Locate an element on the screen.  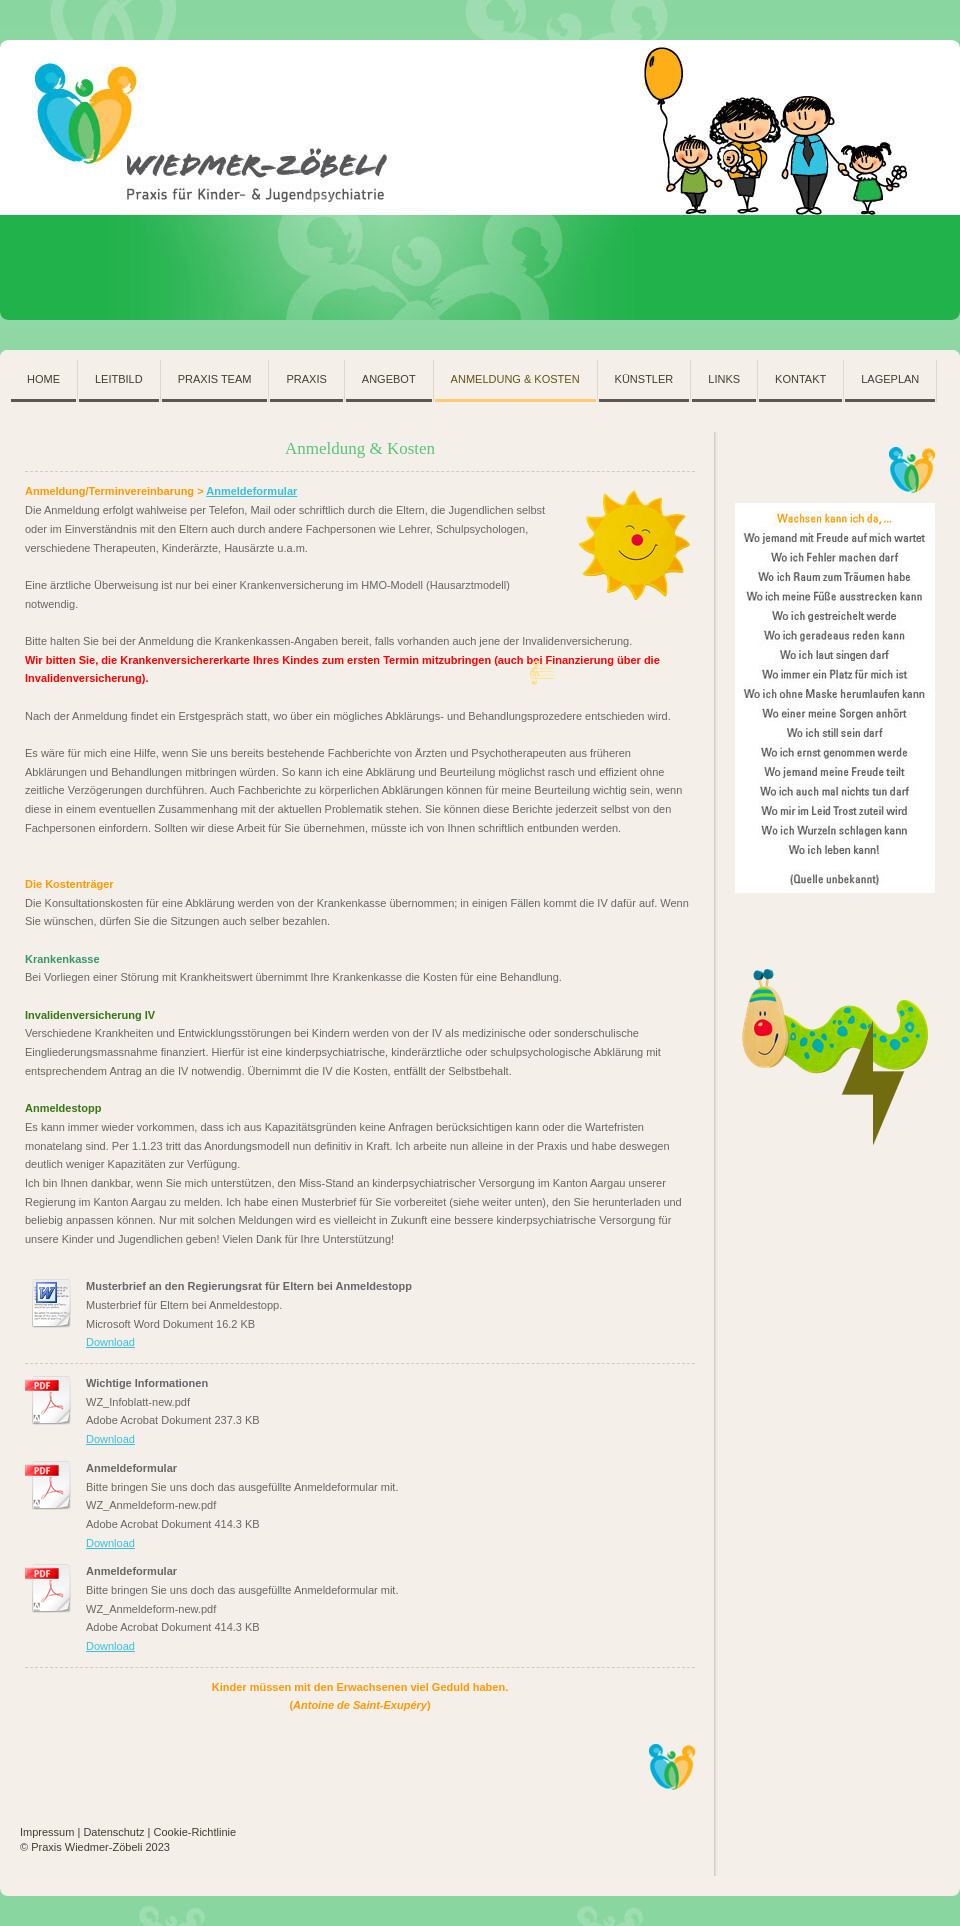
indicates electric or battery power is located at coordinates (873, 1083).